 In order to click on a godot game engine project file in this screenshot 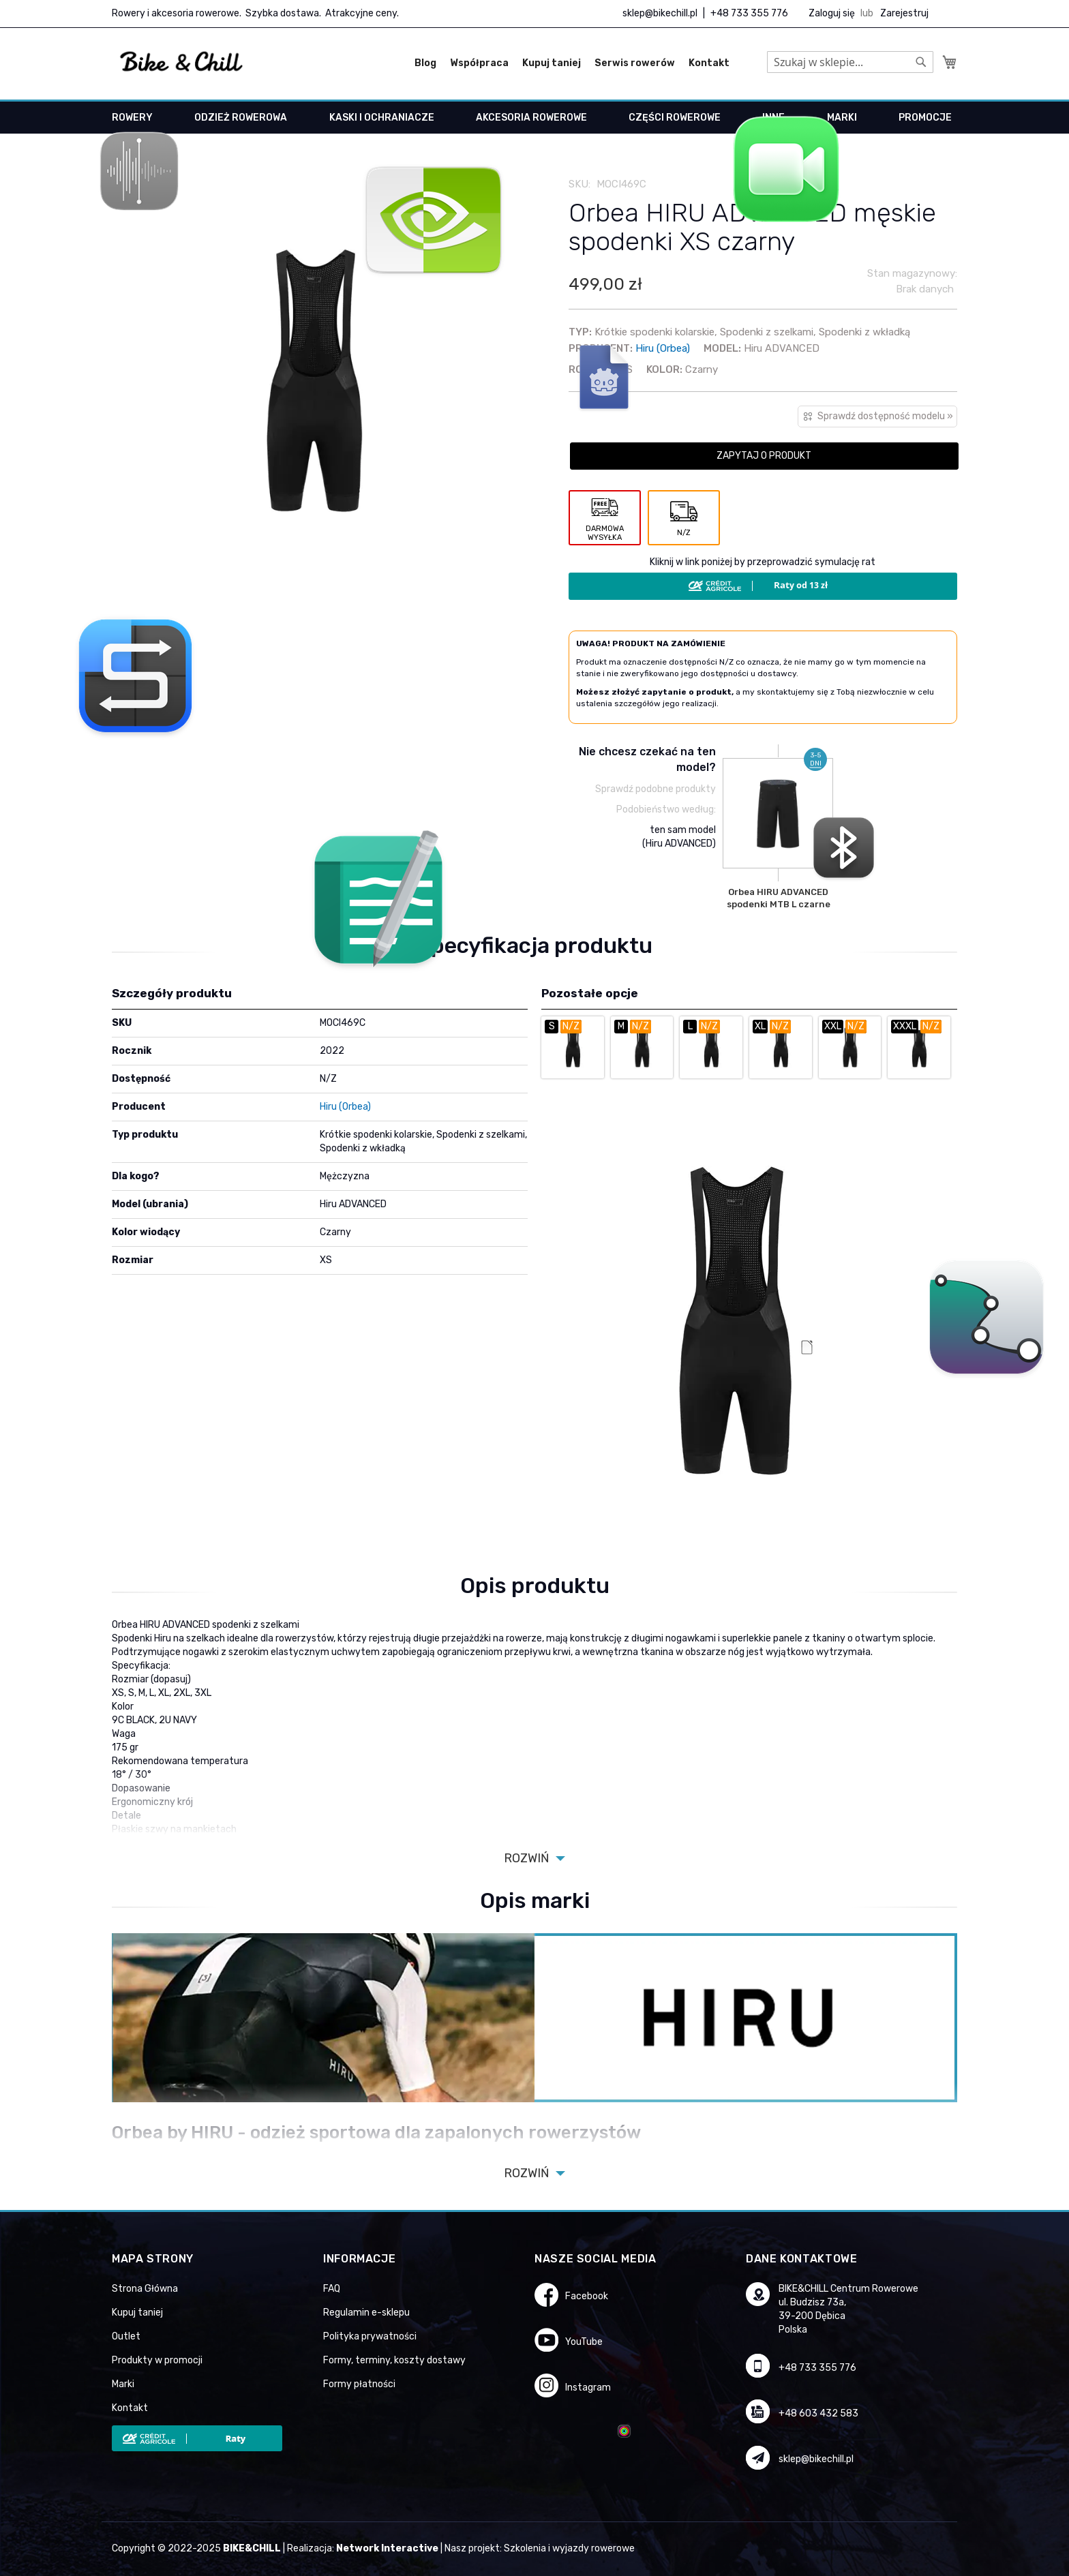, I will do `click(604, 378)`.